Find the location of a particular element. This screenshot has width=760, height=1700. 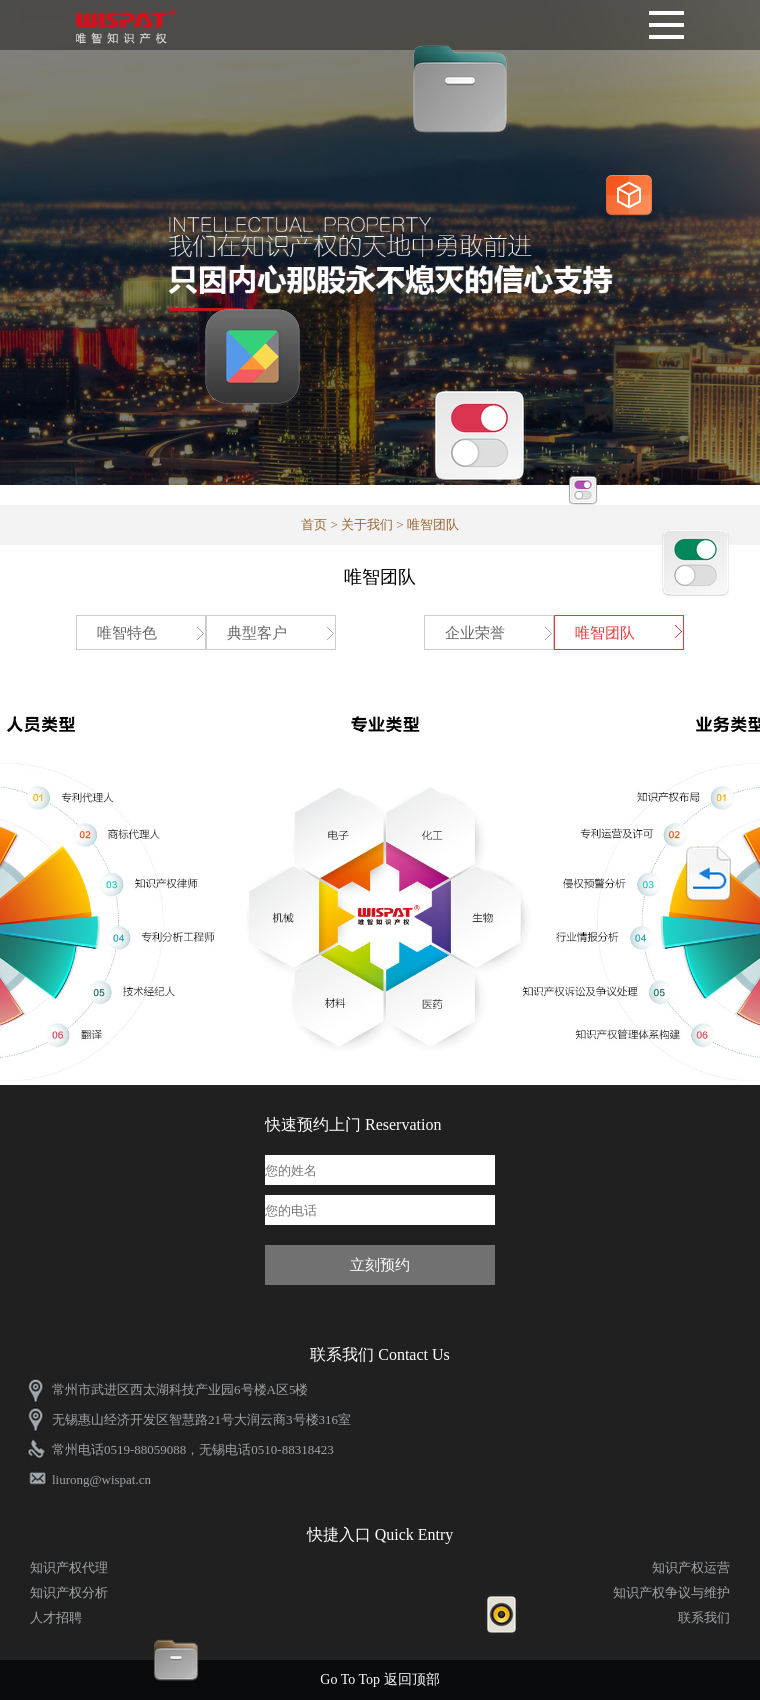

open desktop preferences or settings is located at coordinates (695, 562).